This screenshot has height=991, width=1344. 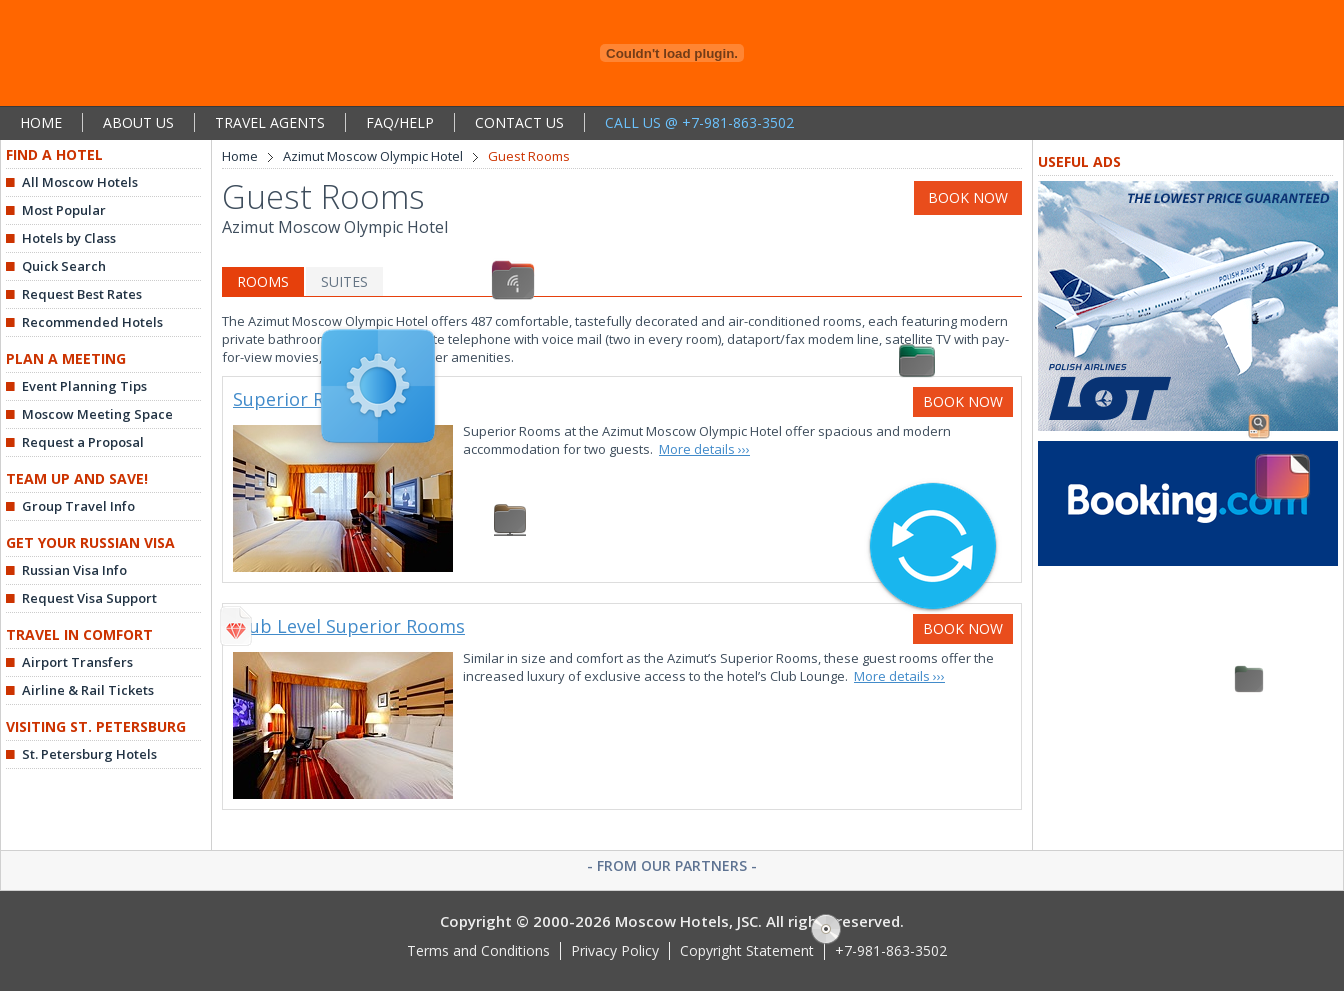 I want to click on open a folder to view its contents, so click(x=1249, y=679).